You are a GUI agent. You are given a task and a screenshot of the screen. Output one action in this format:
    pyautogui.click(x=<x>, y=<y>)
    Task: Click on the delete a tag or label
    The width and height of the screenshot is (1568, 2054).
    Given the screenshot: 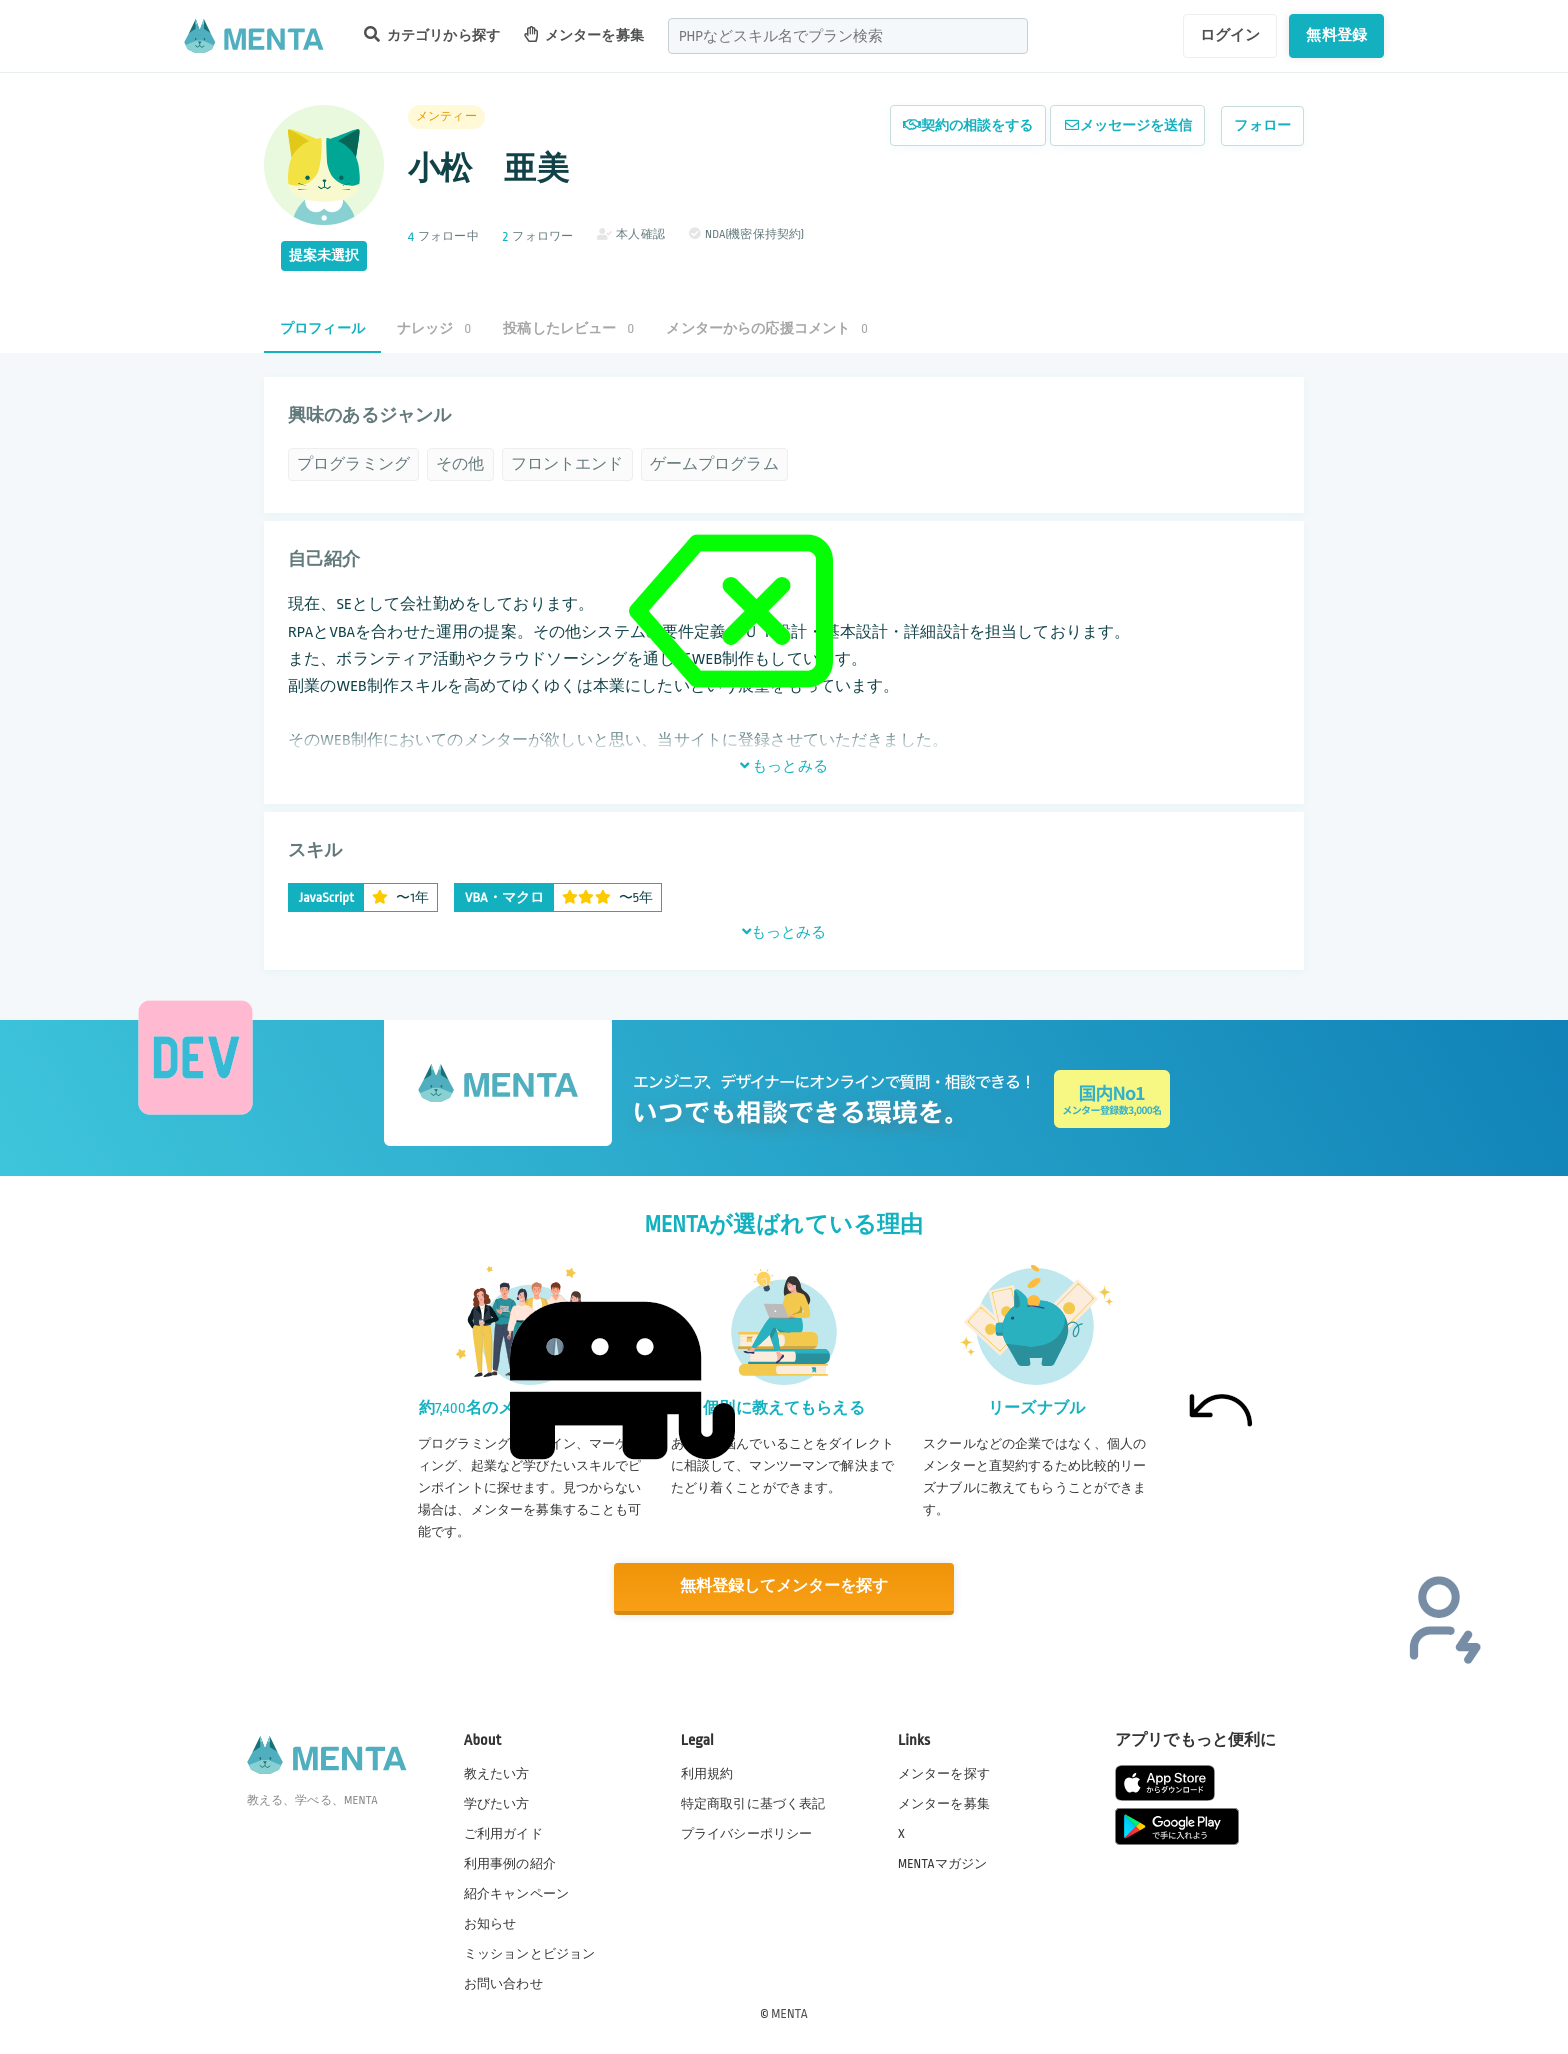 What is the action you would take?
    pyautogui.click(x=731, y=611)
    